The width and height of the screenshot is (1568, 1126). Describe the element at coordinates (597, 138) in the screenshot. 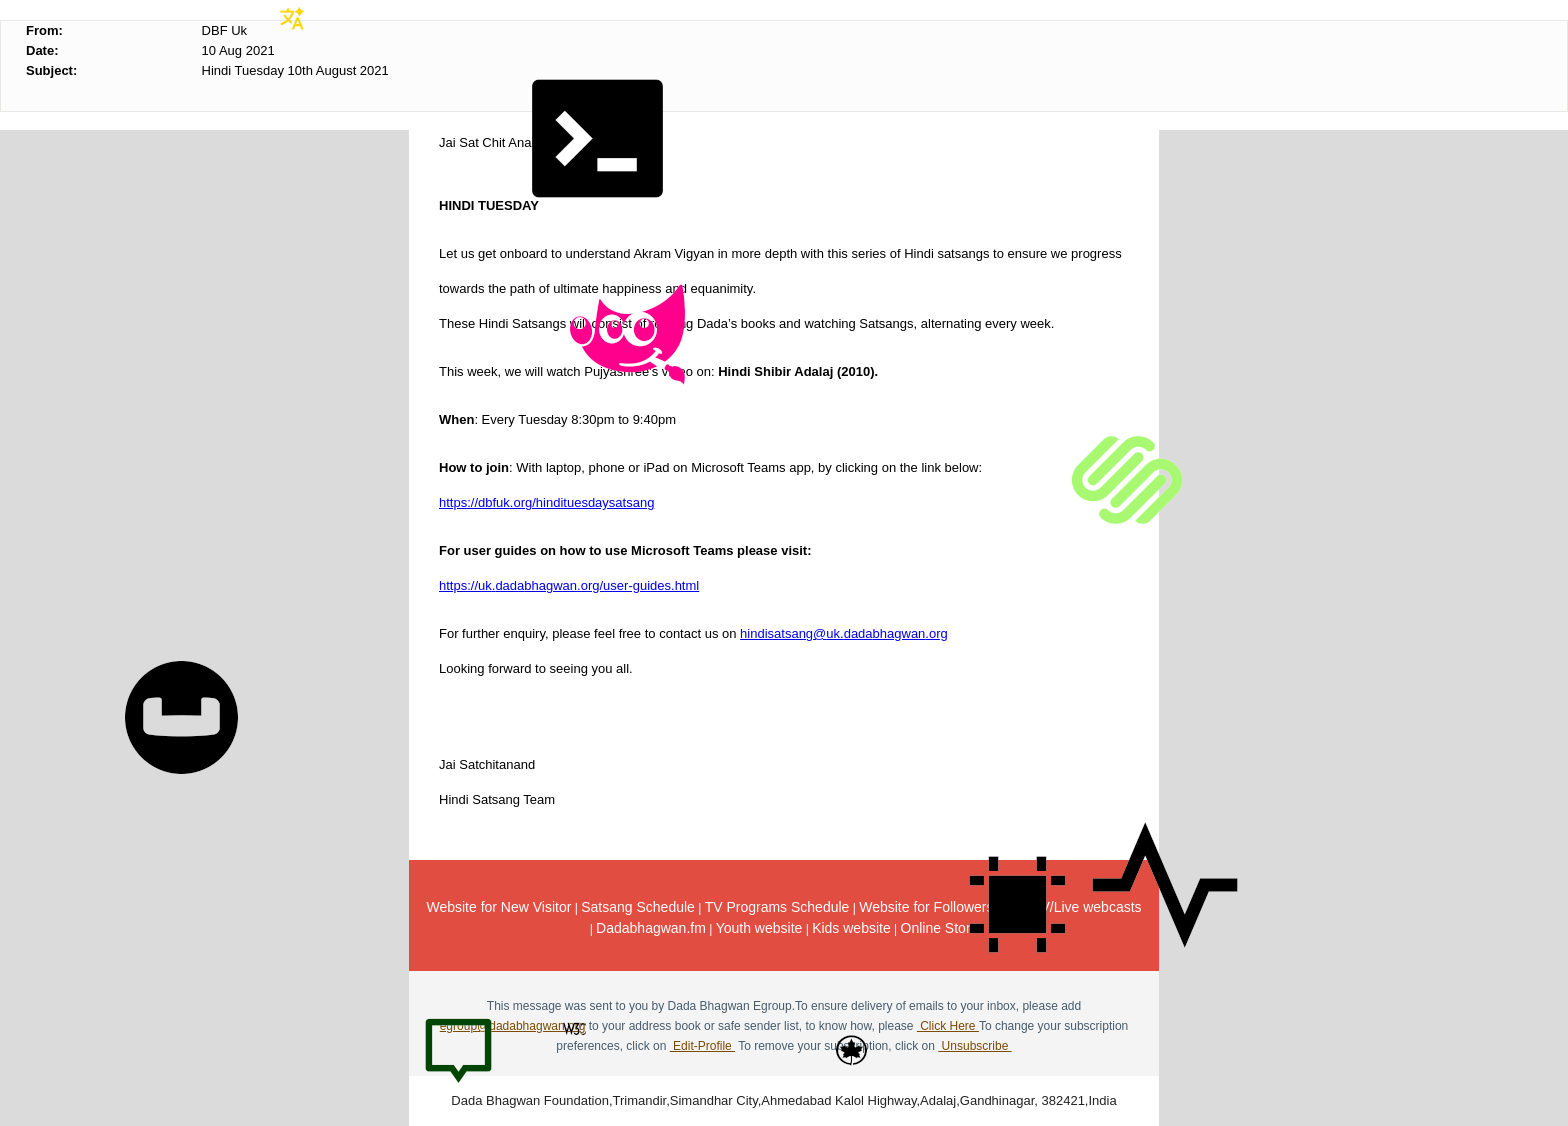

I see `open terminal or command line interface` at that location.